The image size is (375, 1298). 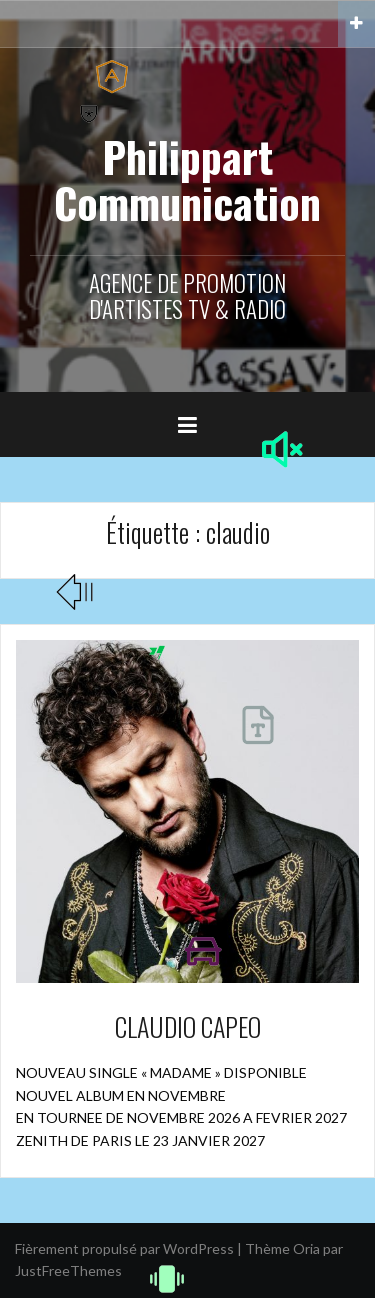 What do you see at coordinates (281, 449) in the screenshot?
I see `mute audio` at bounding box center [281, 449].